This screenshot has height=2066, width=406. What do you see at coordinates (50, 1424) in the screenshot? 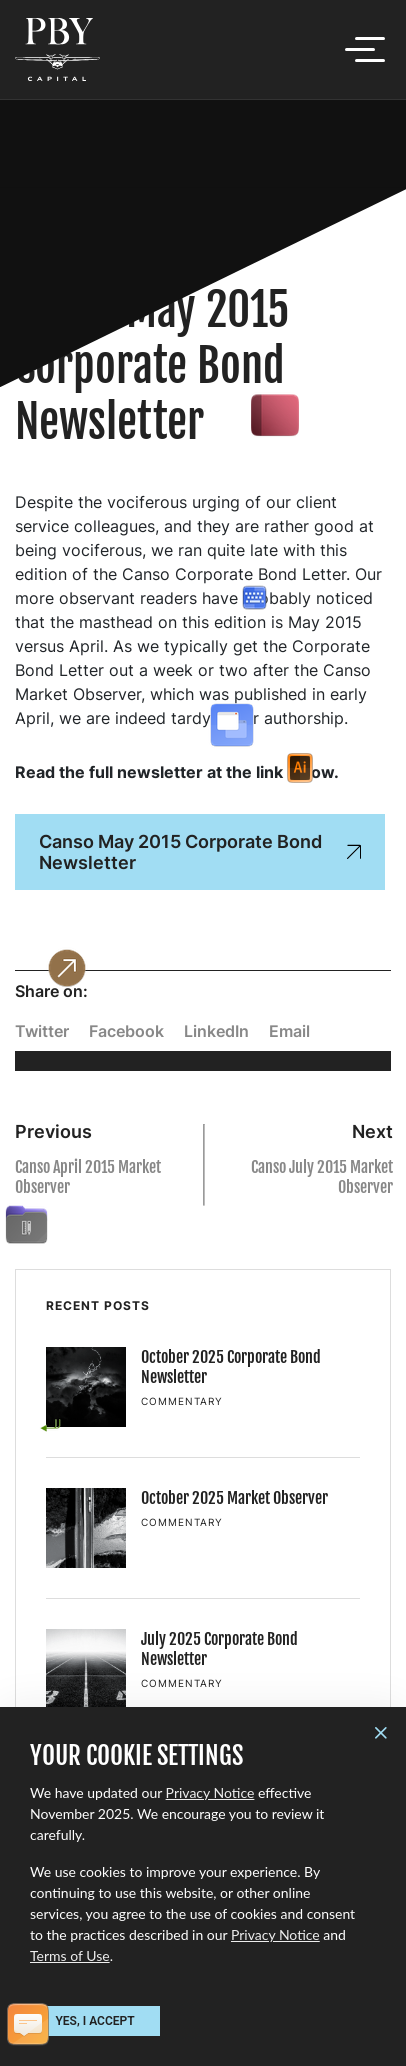
I see `reply to all recipients of an email` at bounding box center [50, 1424].